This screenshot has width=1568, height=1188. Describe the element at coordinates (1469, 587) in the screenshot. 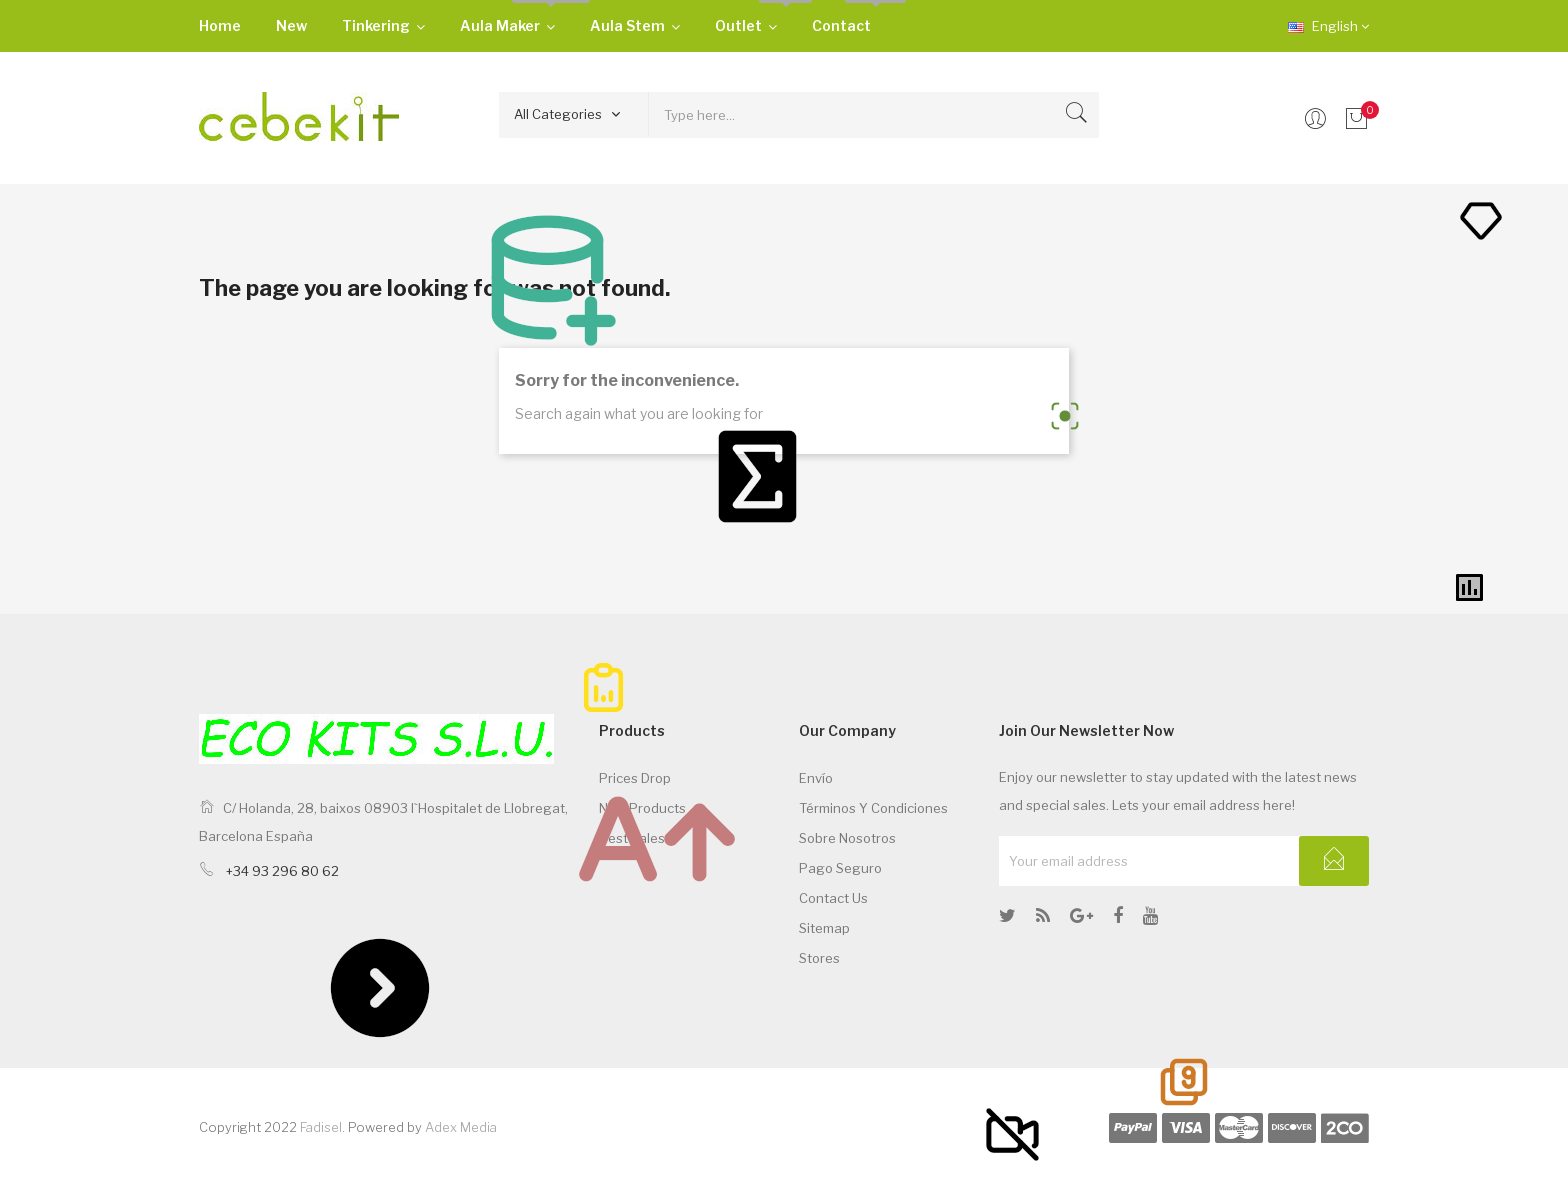

I see `view poll results` at that location.